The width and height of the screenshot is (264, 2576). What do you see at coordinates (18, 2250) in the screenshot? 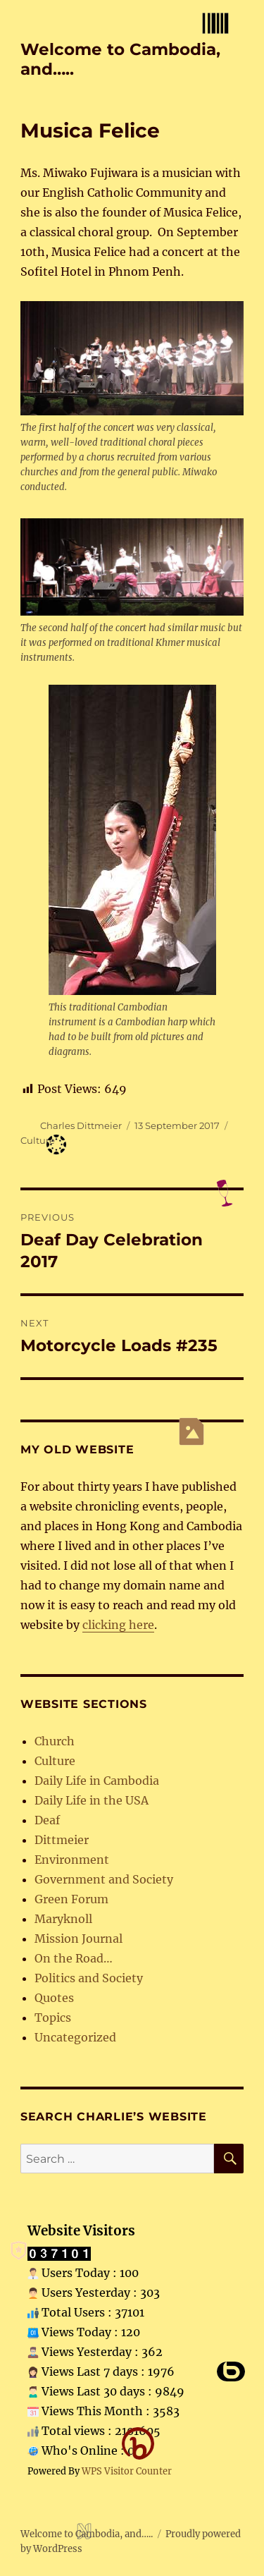
I see `indicates premium or verified security status` at bounding box center [18, 2250].